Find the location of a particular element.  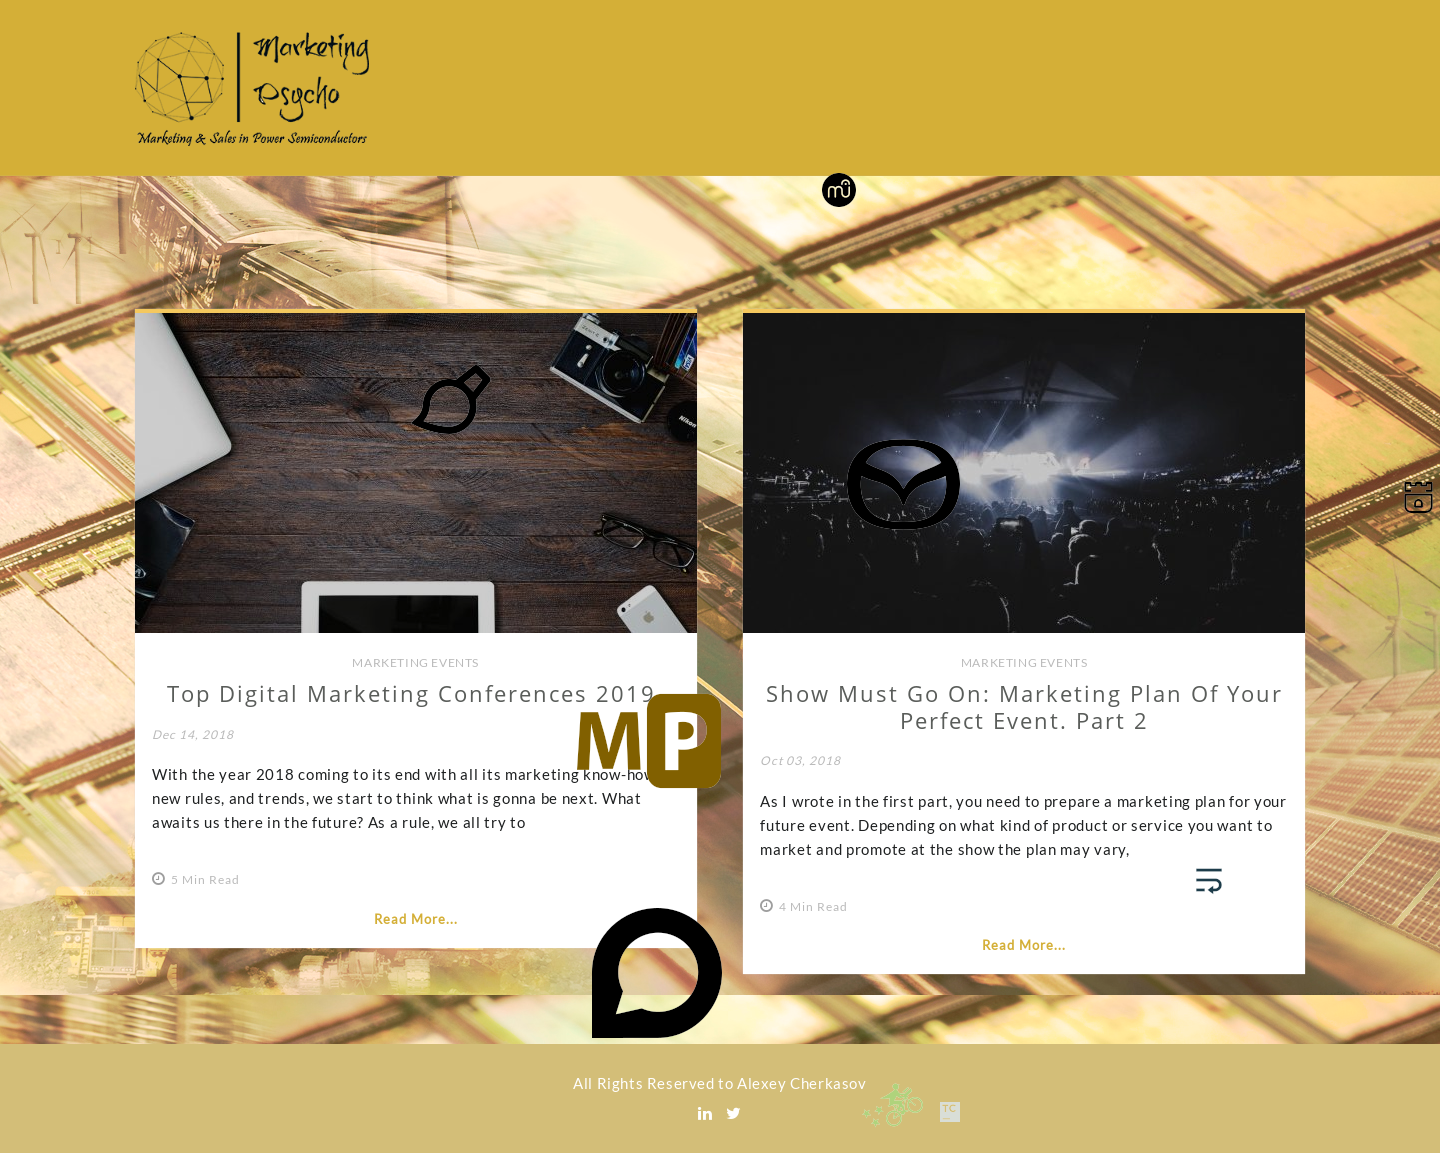

open teamcity build server is located at coordinates (950, 1112).